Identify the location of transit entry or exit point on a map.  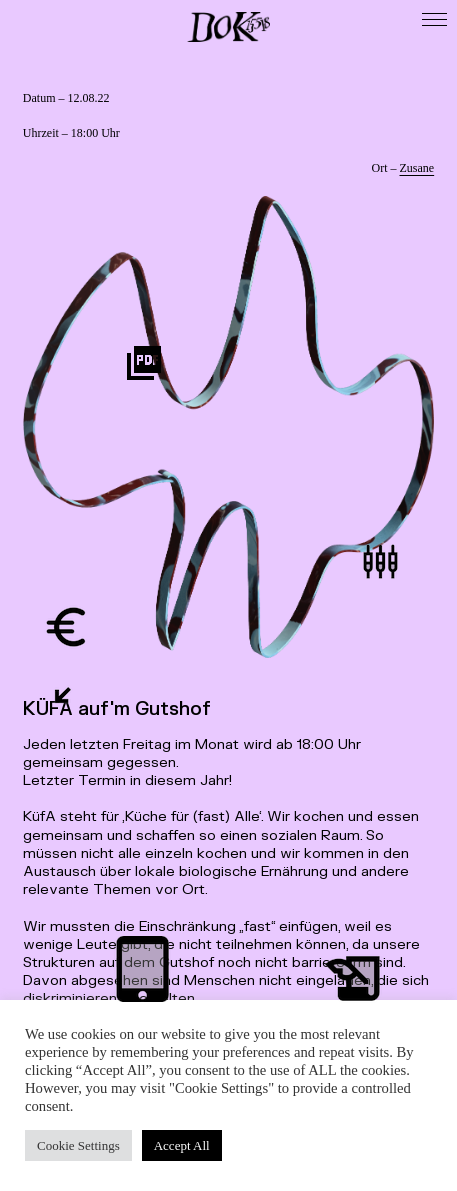
(63, 695).